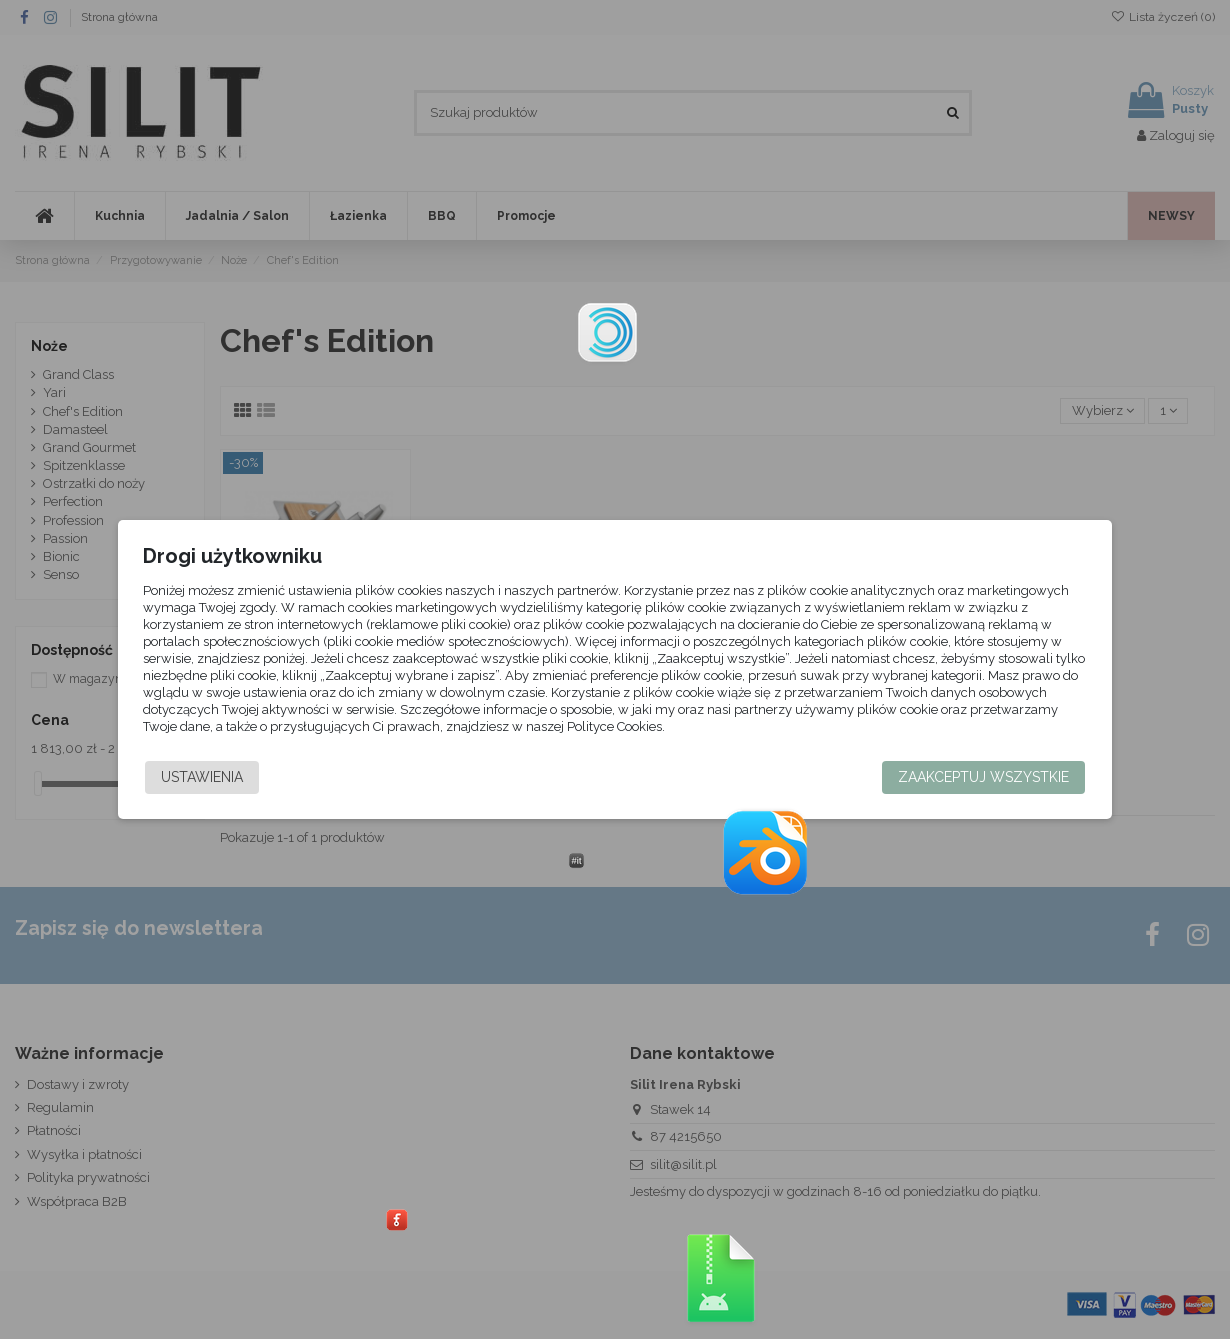 The height and width of the screenshot is (1339, 1230). I want to click on open fritzing electronics design application, so click(397, 1220).